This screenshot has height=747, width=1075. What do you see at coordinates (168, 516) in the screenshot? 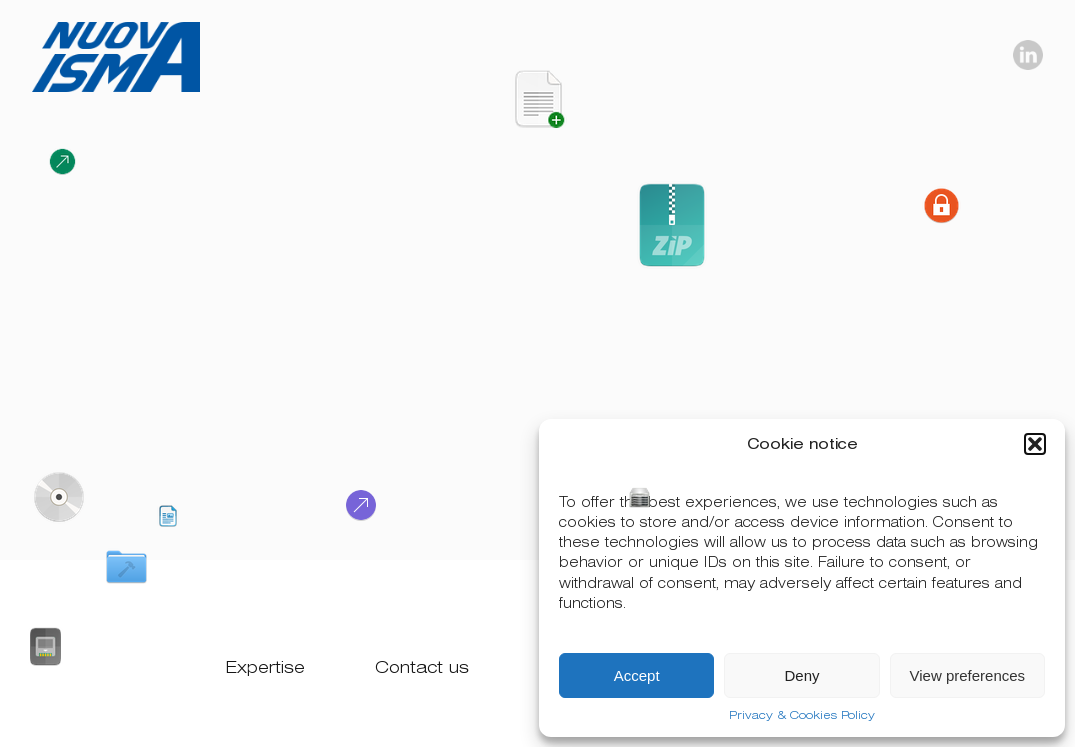
I see `open a text document file` at bounding box center [168, 516].